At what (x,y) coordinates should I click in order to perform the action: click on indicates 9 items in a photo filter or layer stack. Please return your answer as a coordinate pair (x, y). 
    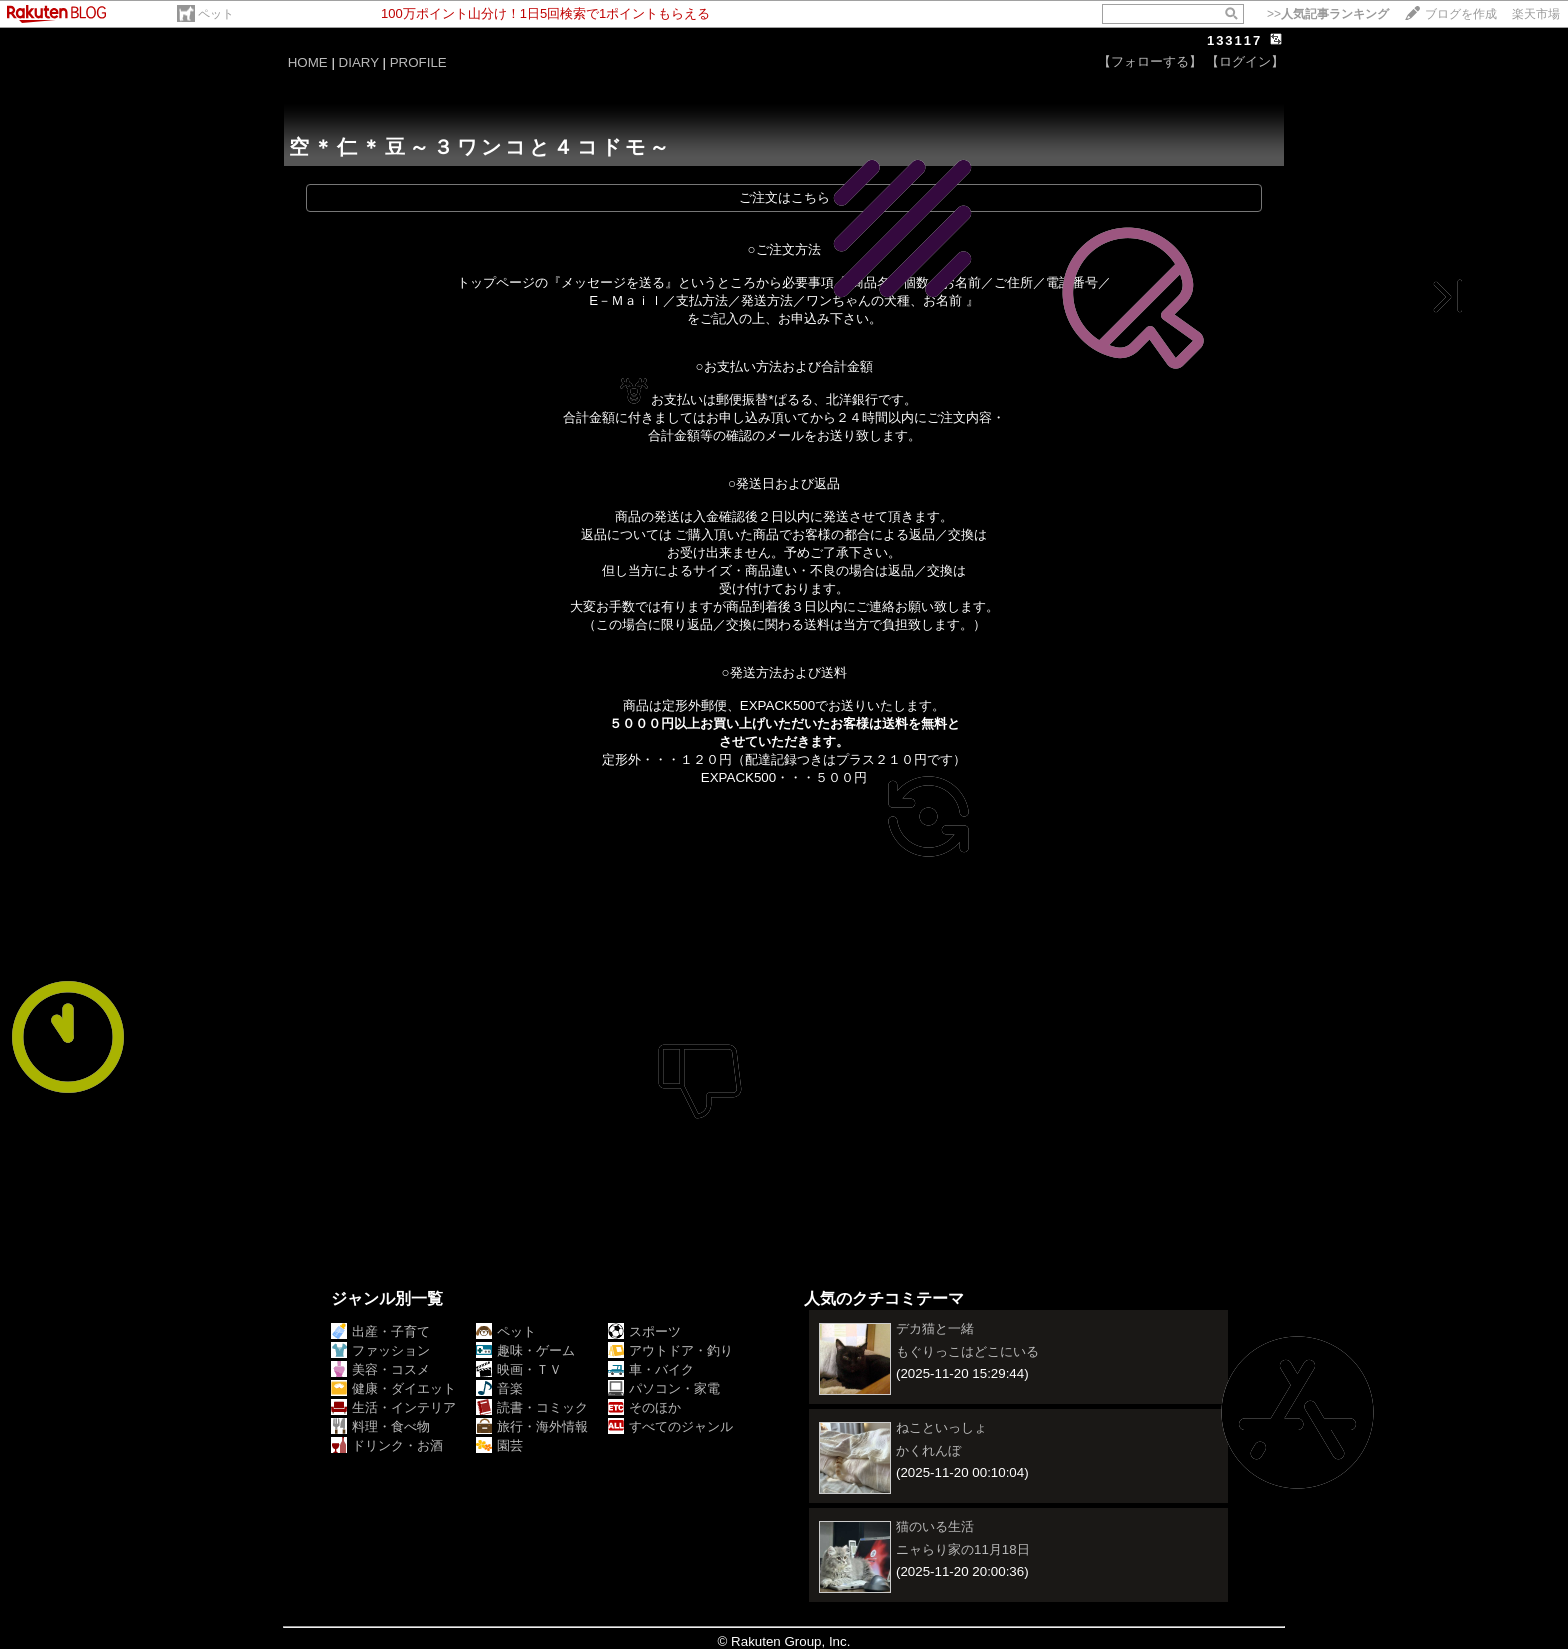
    Looking at the image, I should click on (1152, 1635).